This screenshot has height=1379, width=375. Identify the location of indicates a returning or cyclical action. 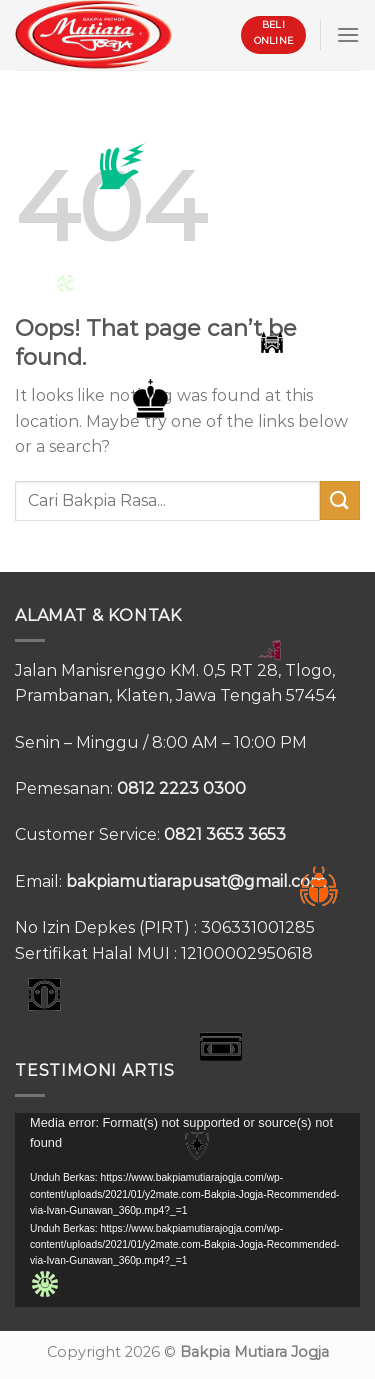
(65, 283).